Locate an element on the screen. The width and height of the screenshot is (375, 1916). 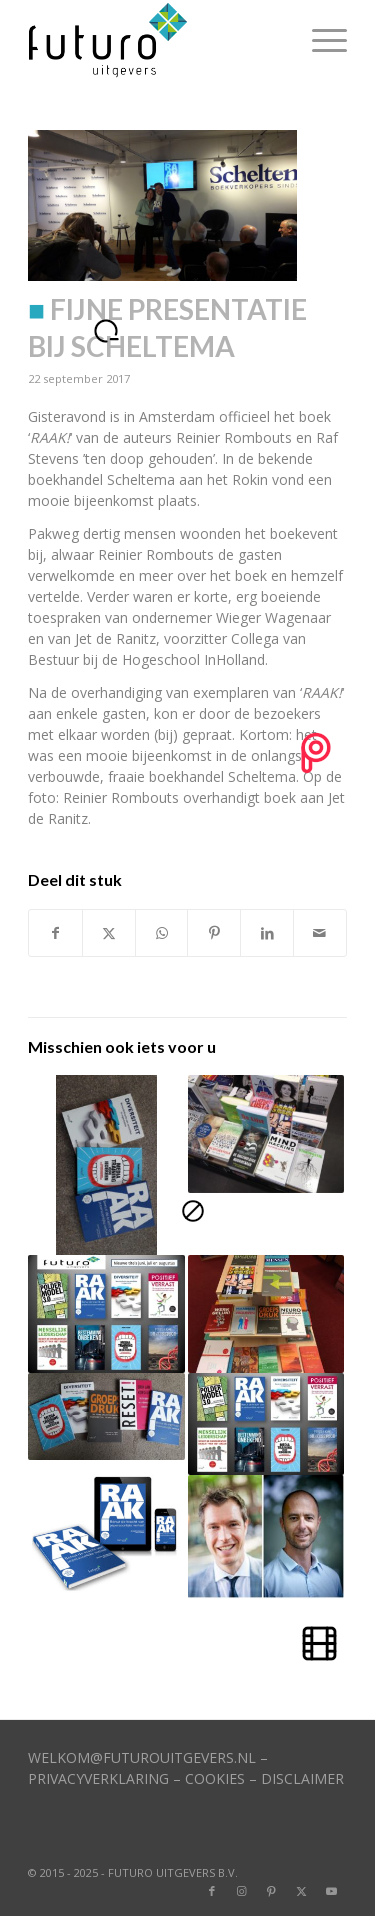
access video or movie content is located at coordinates (319, 1643).